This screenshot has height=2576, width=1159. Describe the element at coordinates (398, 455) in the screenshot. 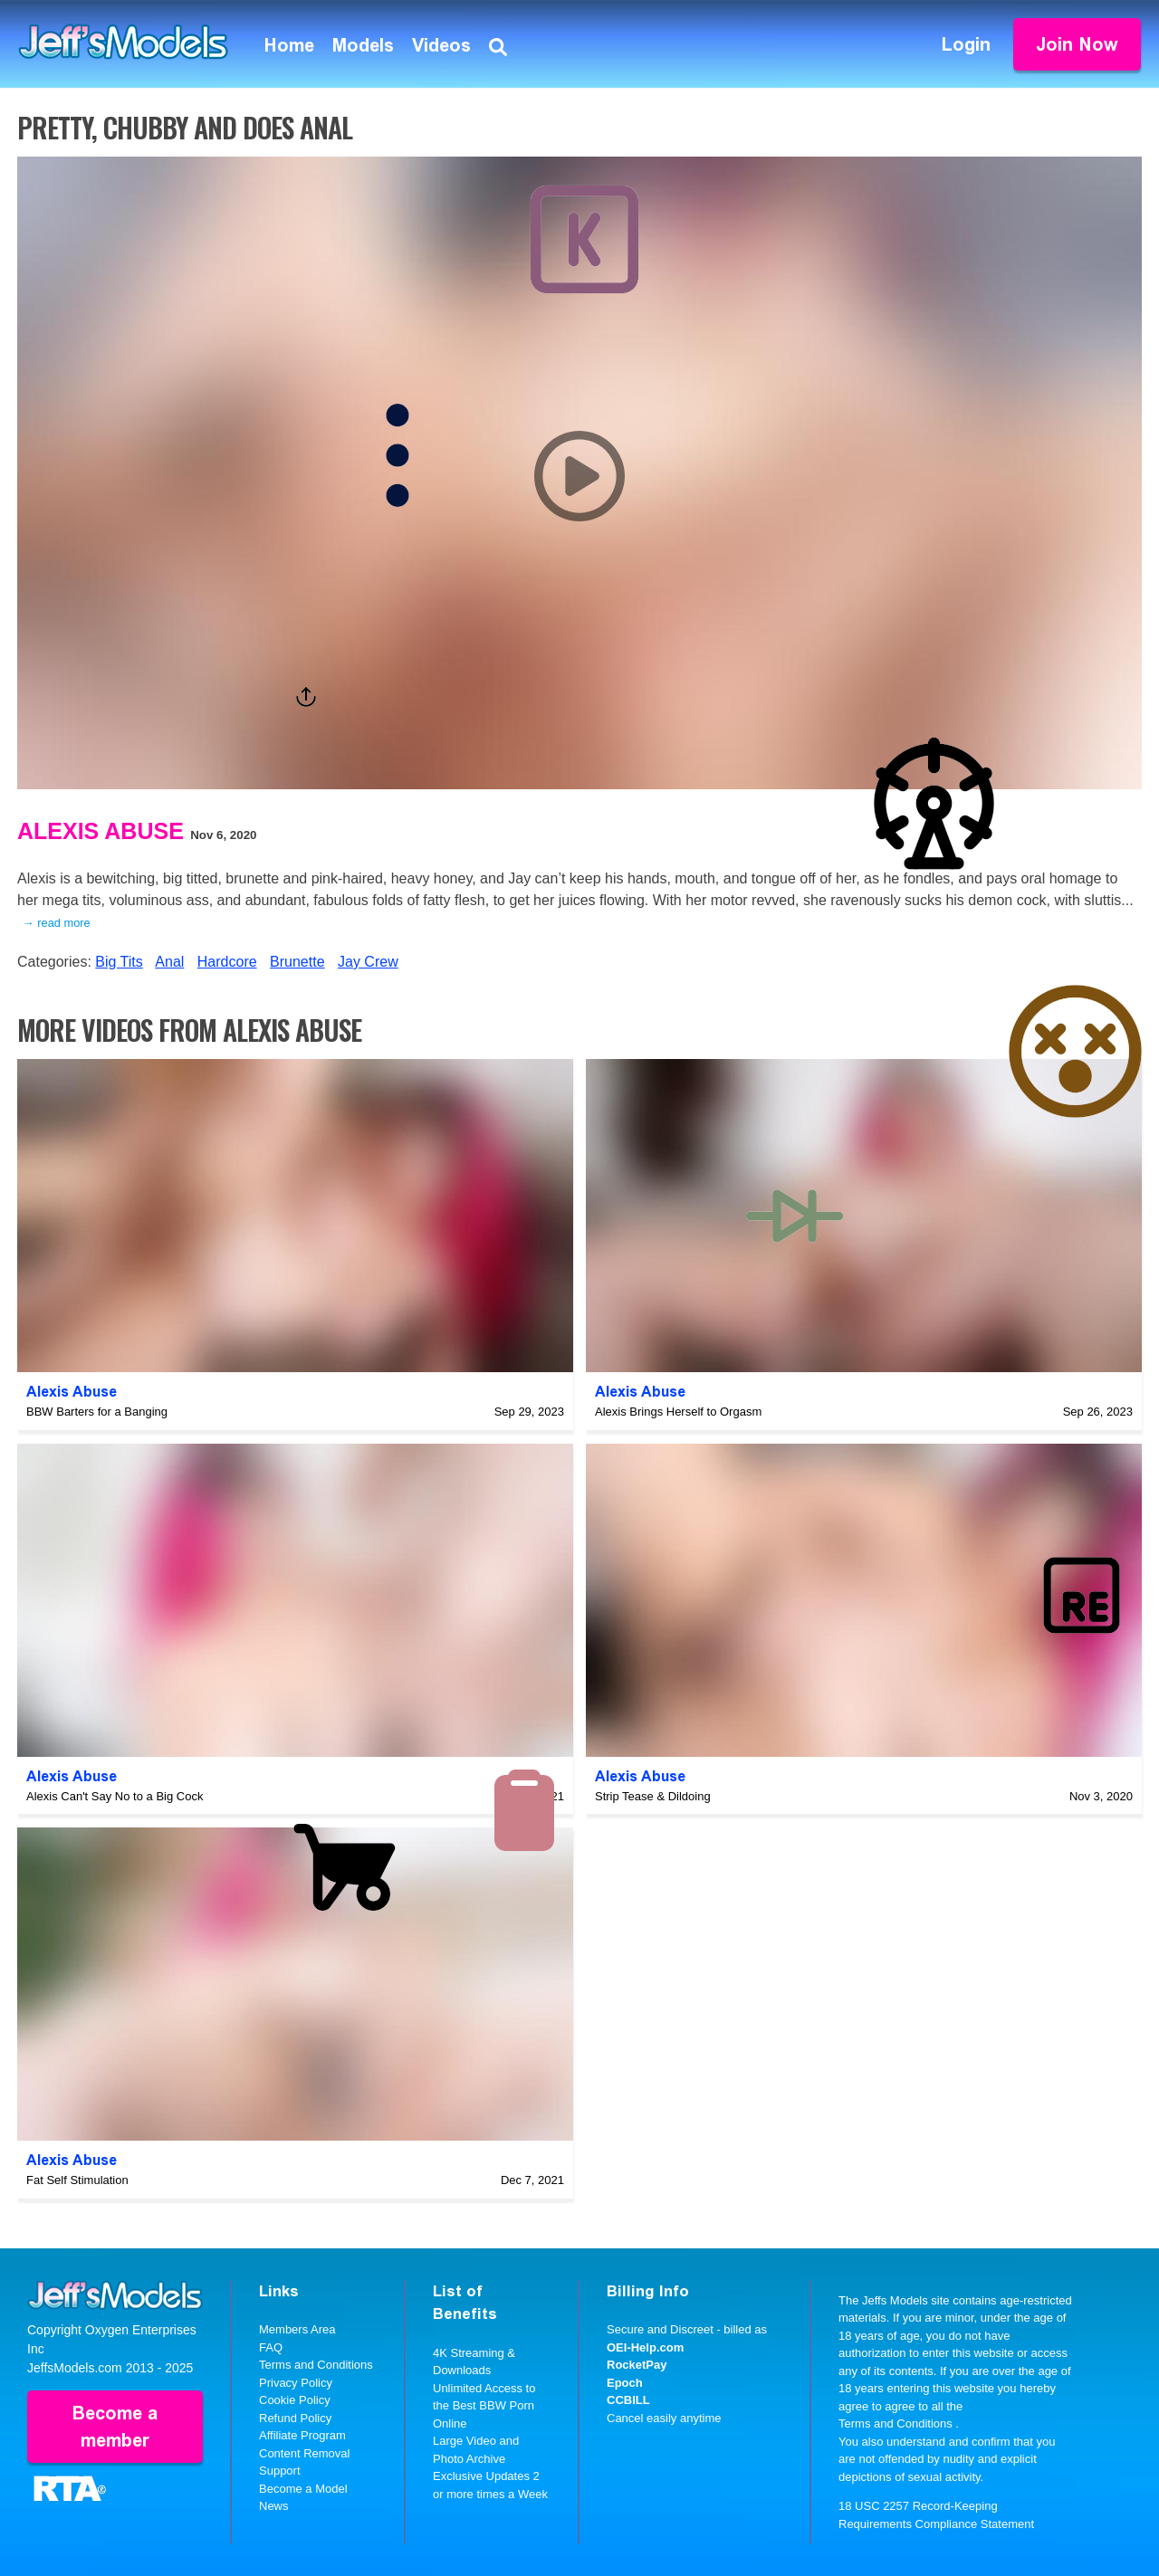

I see `open additional options menu` at that location.